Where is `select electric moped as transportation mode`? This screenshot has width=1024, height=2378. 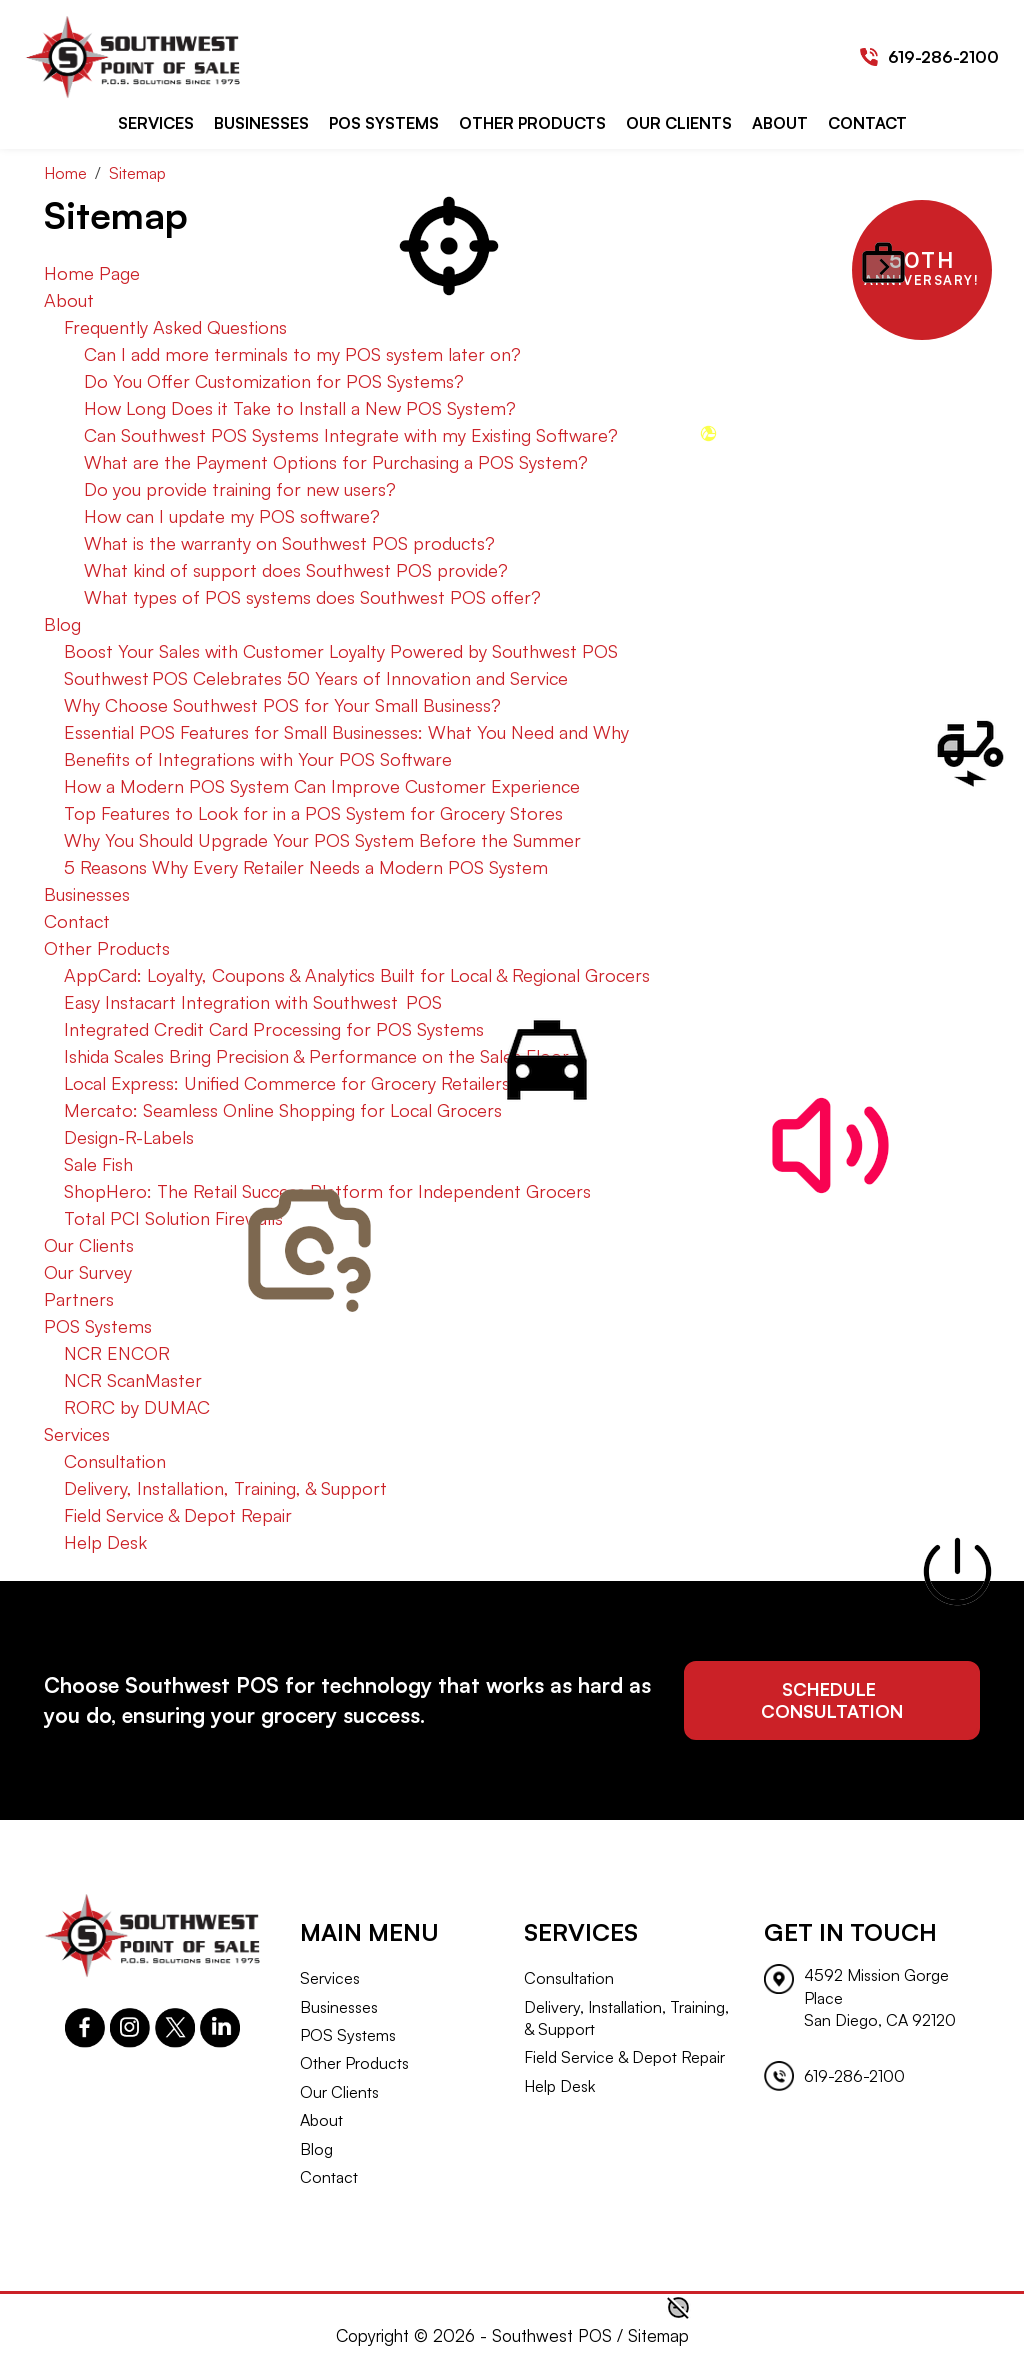
select electric moped as transportation mode is located at coordinates (970, 750).